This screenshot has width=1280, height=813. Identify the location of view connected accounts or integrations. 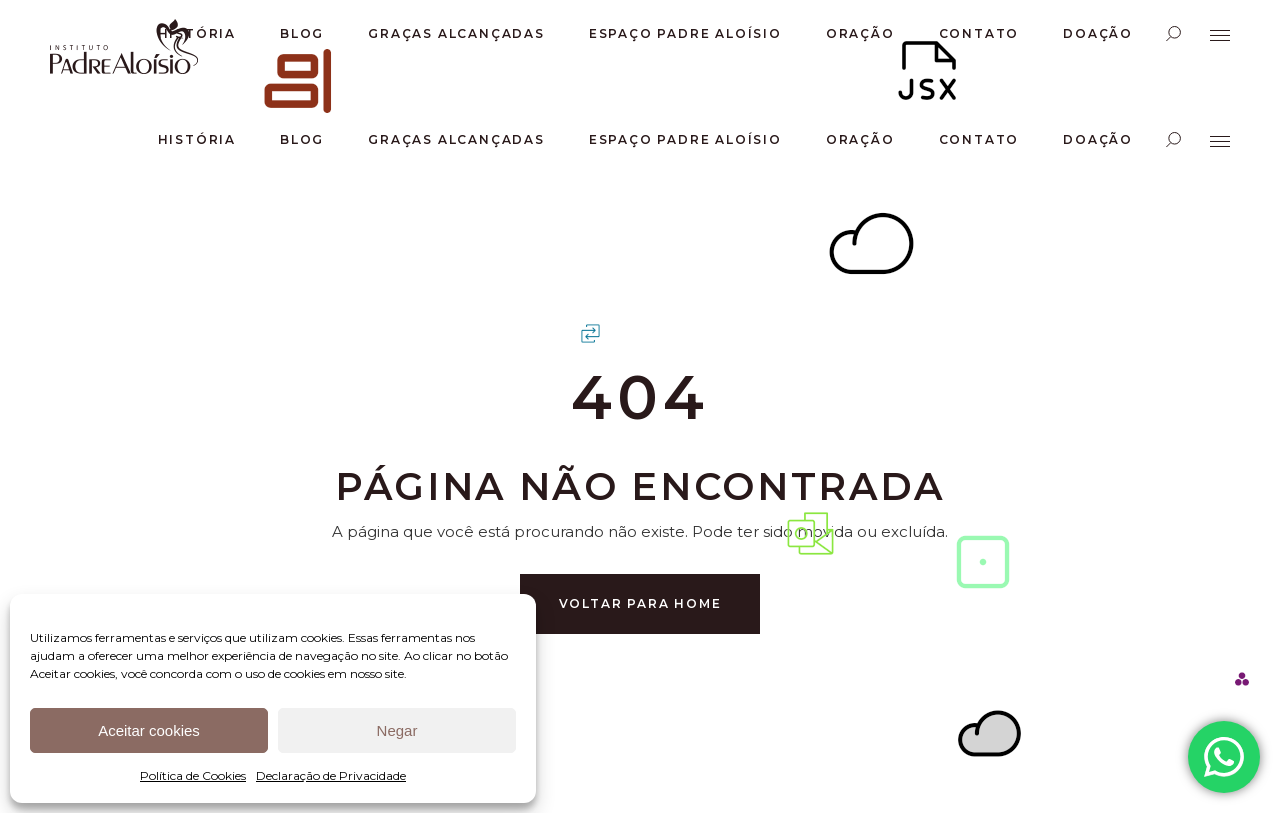
(1242, 679).